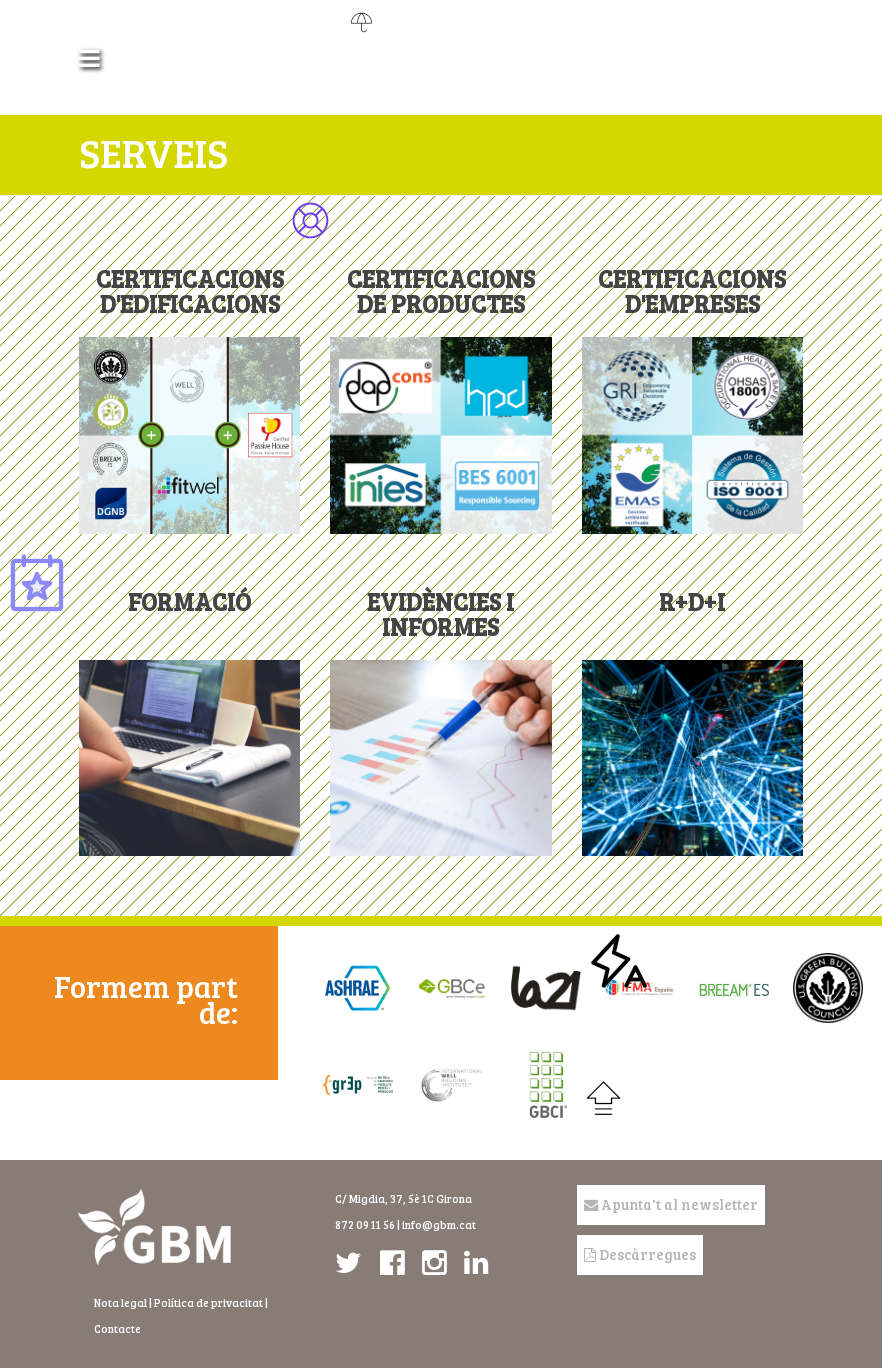 Image resolution: width=882 pixels, height=1368 pixels. Describe the element at coordinates (618, 963) in the screenshot. I see `toggle auto-flash mode for camera` at that location.